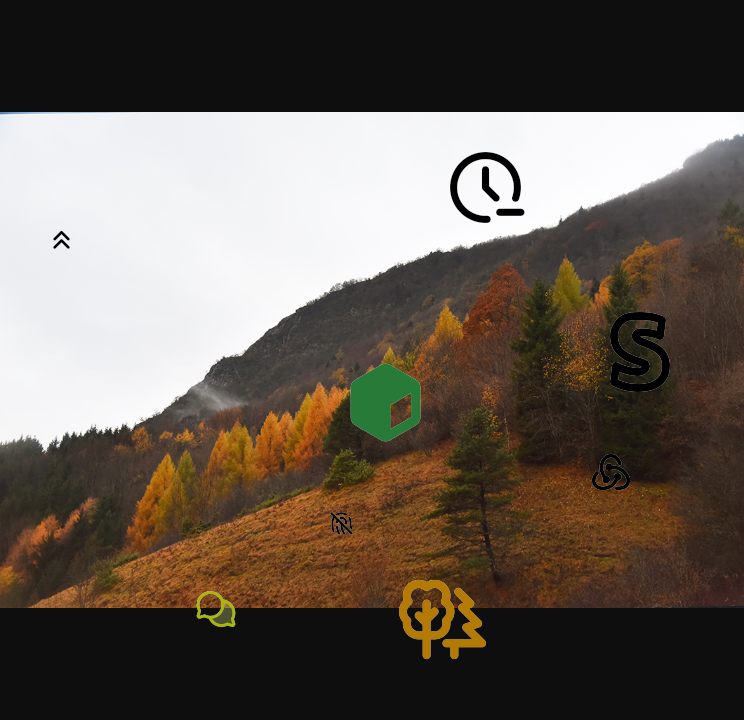 This screenshot has height=720, width=744. Describe the element at coordinates (341, 523) in the screenshot. I see `disable fingerprint authentication` at that location.